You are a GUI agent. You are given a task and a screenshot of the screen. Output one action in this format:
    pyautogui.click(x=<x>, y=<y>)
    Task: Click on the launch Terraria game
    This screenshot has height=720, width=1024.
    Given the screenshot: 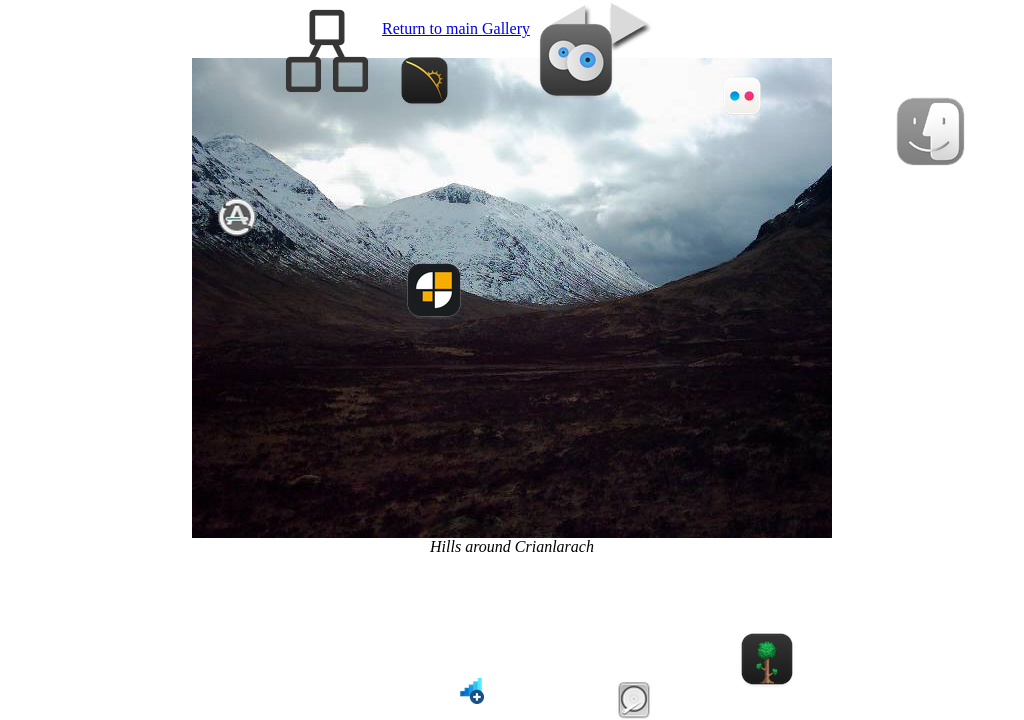 What is the action you would take?
    pyautogui.click(x=767, y=659)
    